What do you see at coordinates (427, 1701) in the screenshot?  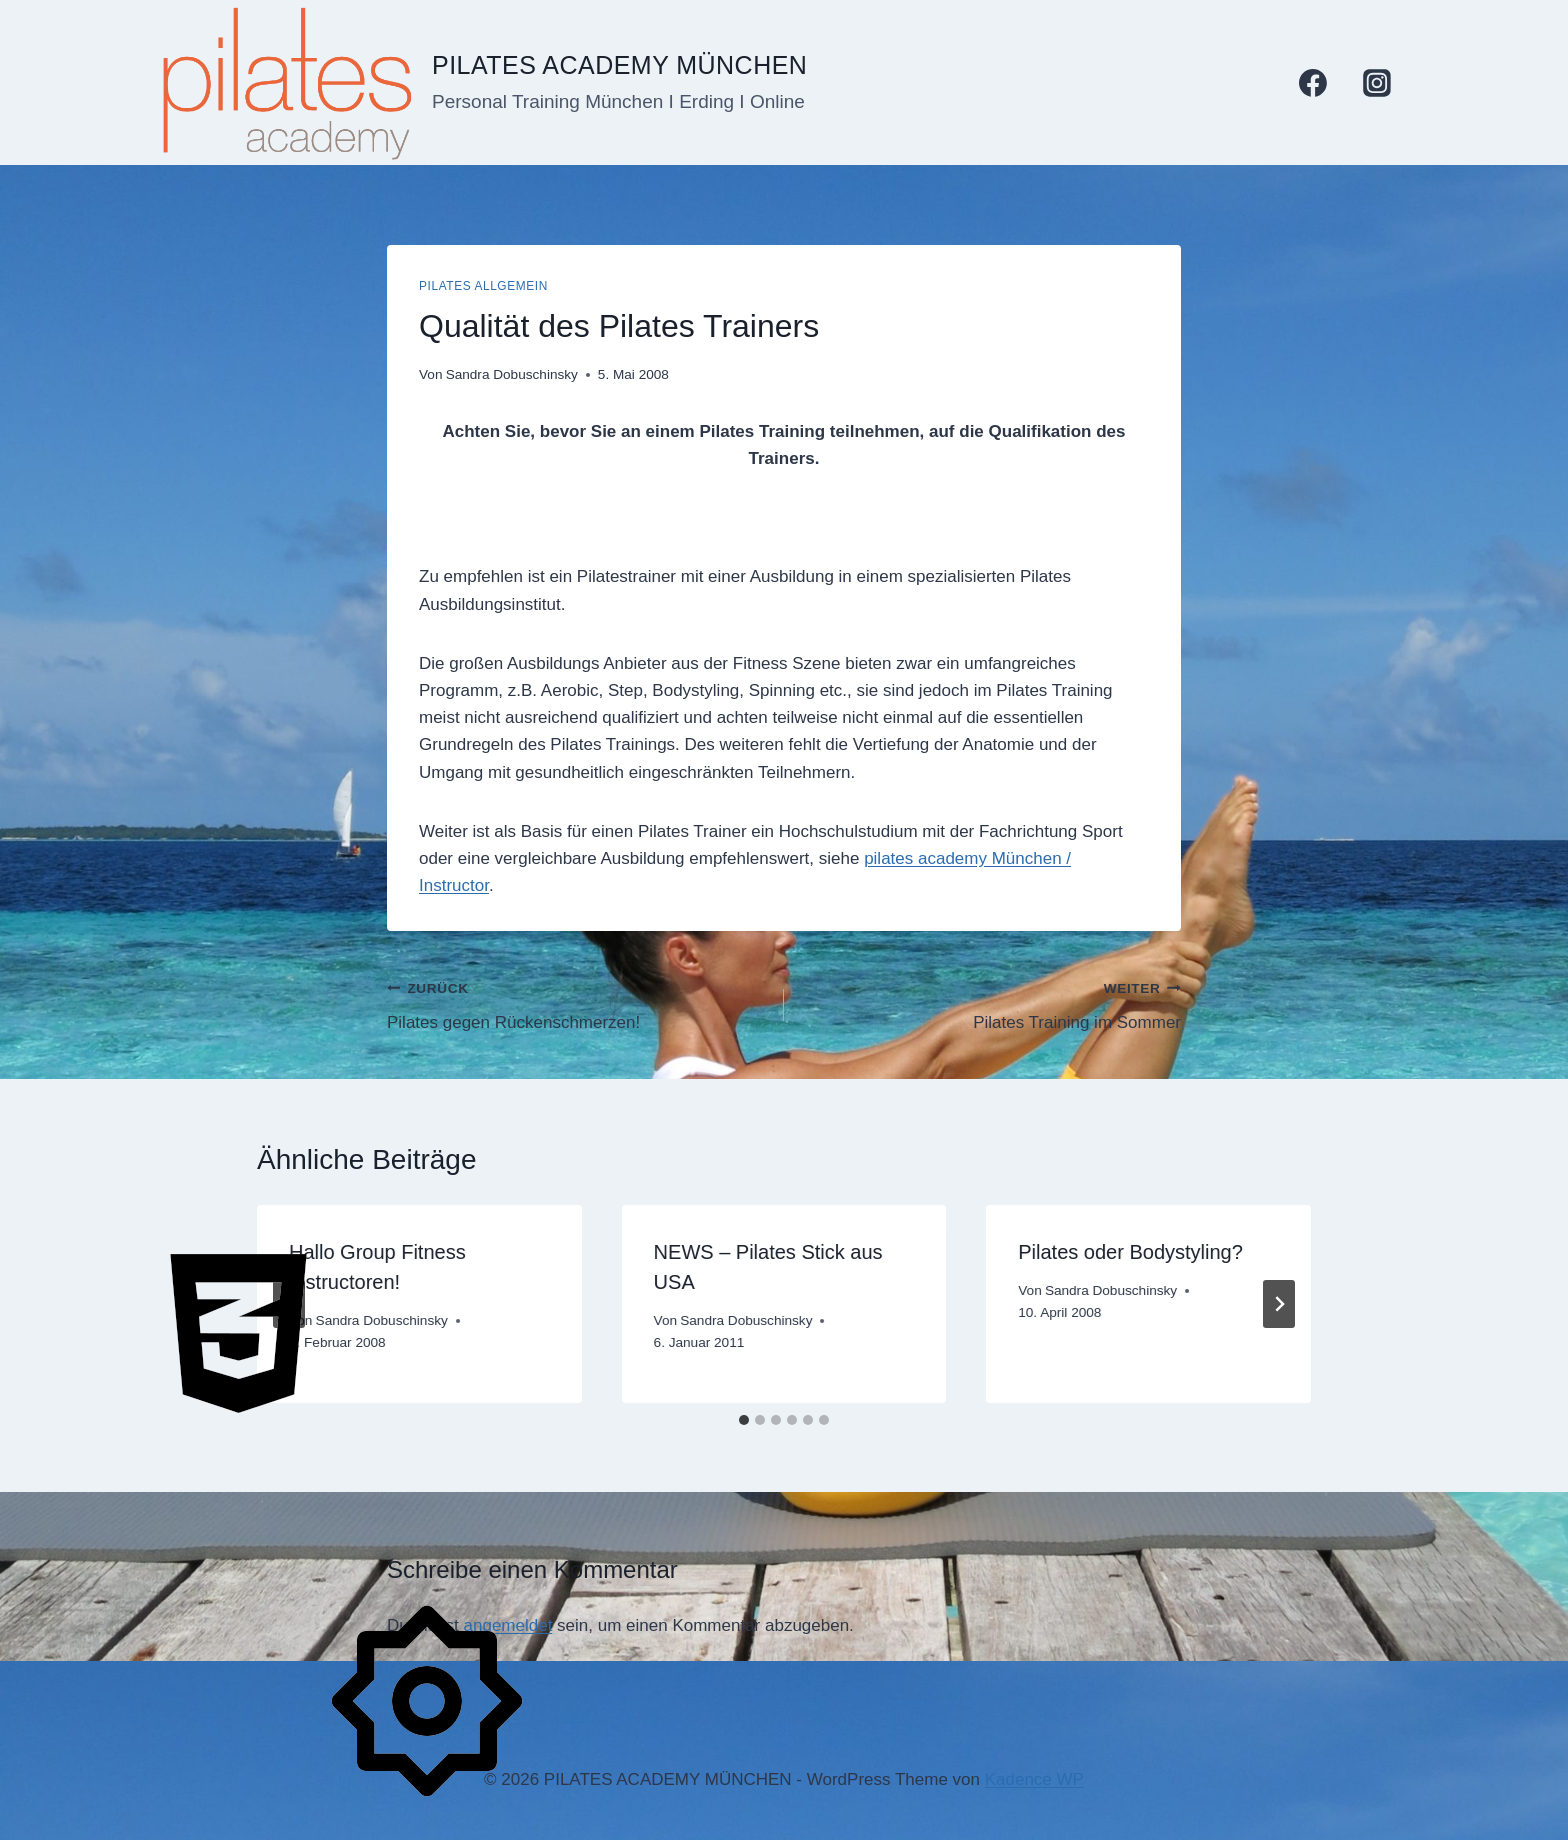 I see `access app or system settings` at bounding box center [427, 1701].